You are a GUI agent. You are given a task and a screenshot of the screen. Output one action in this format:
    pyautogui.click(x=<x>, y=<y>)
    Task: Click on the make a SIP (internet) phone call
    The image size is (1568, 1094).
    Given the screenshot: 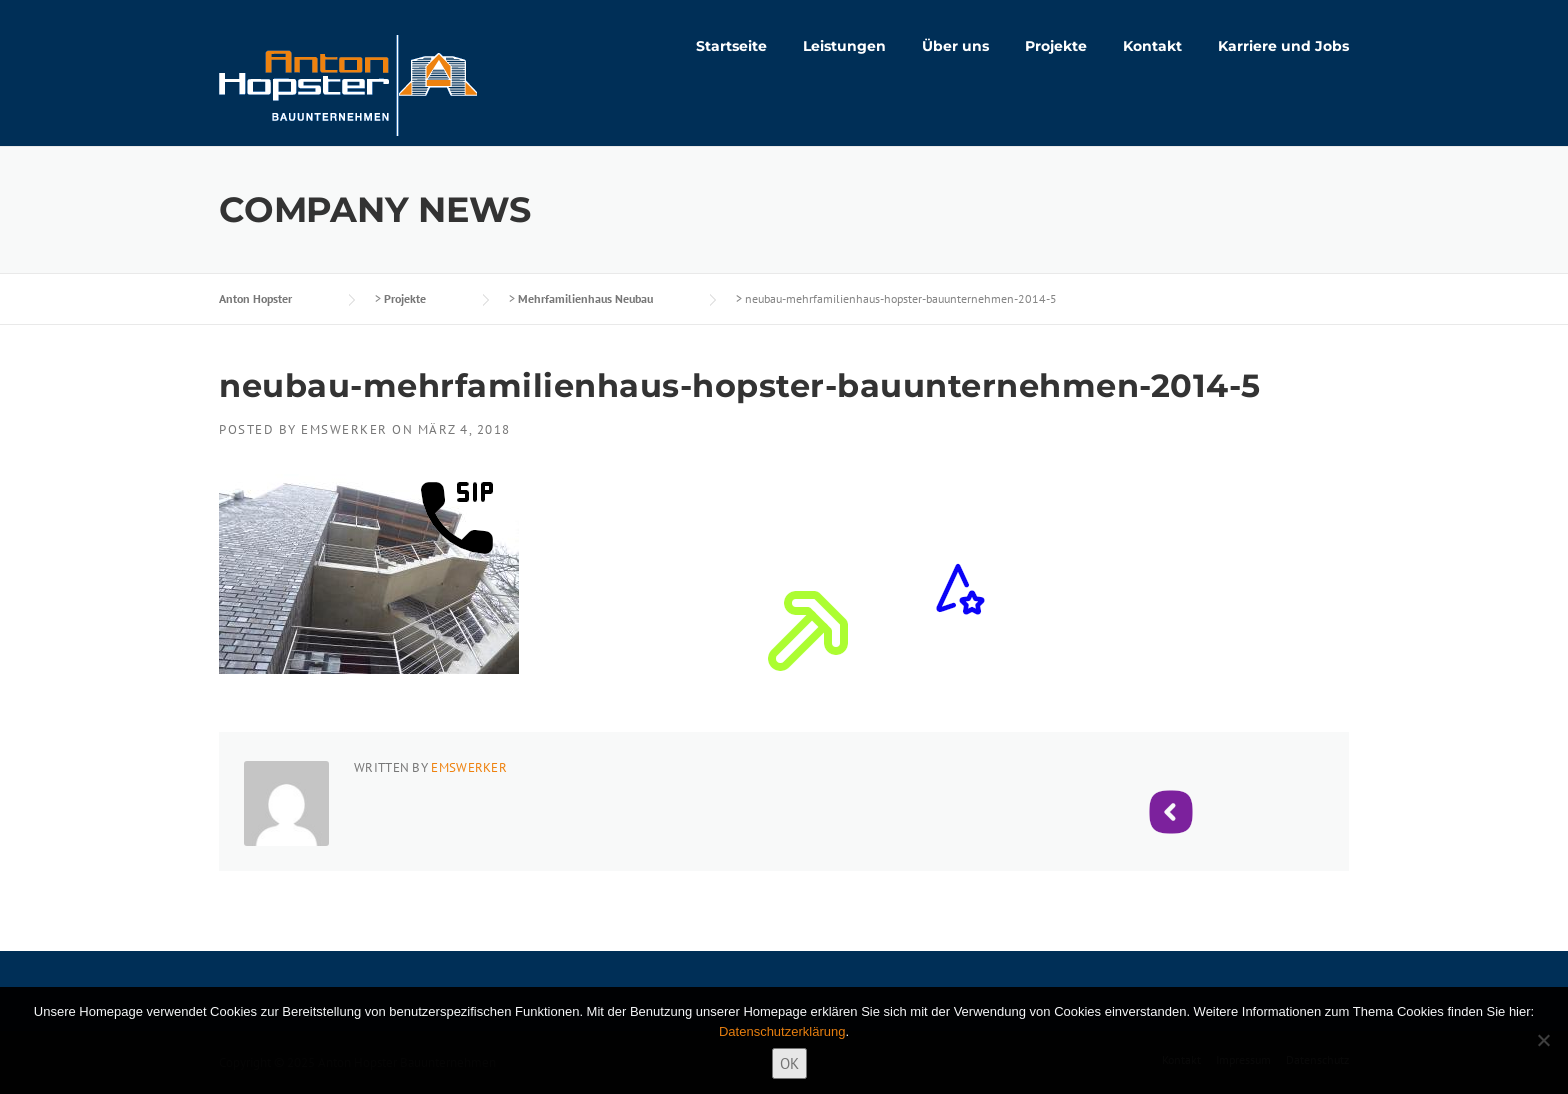 What is the action you would take?
    pyautogui.click(x=457, y=518)
    